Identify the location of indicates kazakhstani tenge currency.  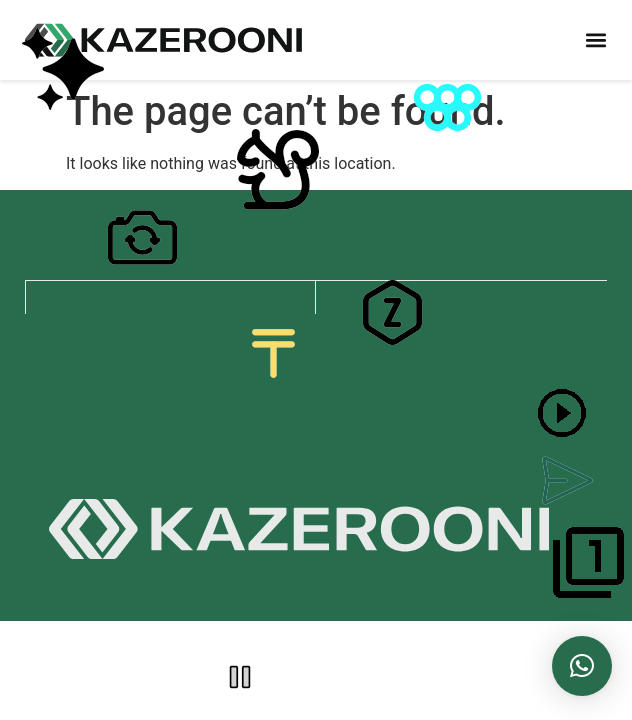
(273, 353).